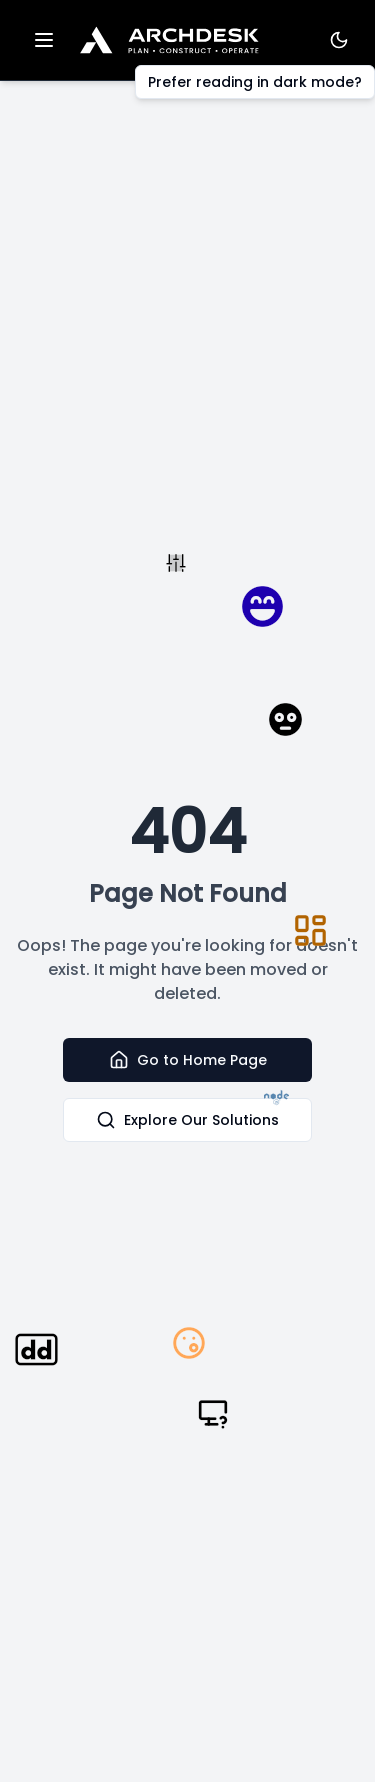  I want to click on adjust settings or preferences, so click(176, 563).